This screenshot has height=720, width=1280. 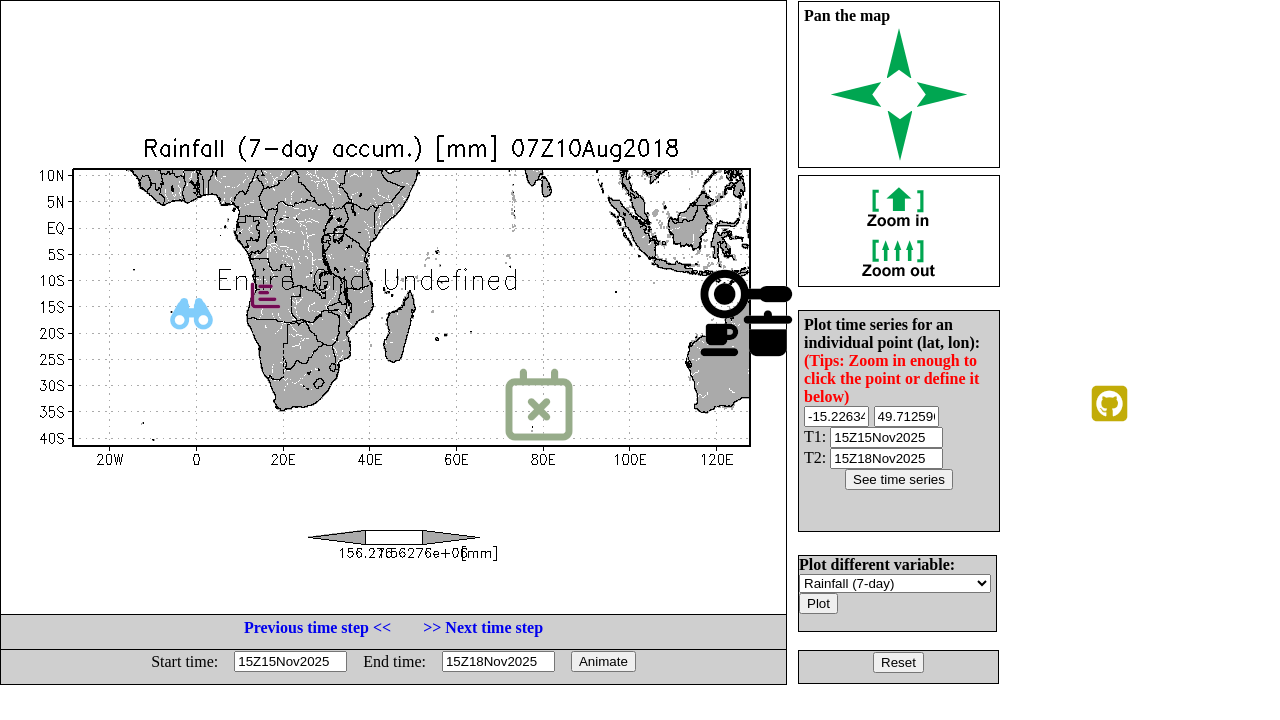 What do you see at coordinates (749, 313) in the screenshot?
I see `browse kitchen and cooking tools` at bounding box center [749, 313].